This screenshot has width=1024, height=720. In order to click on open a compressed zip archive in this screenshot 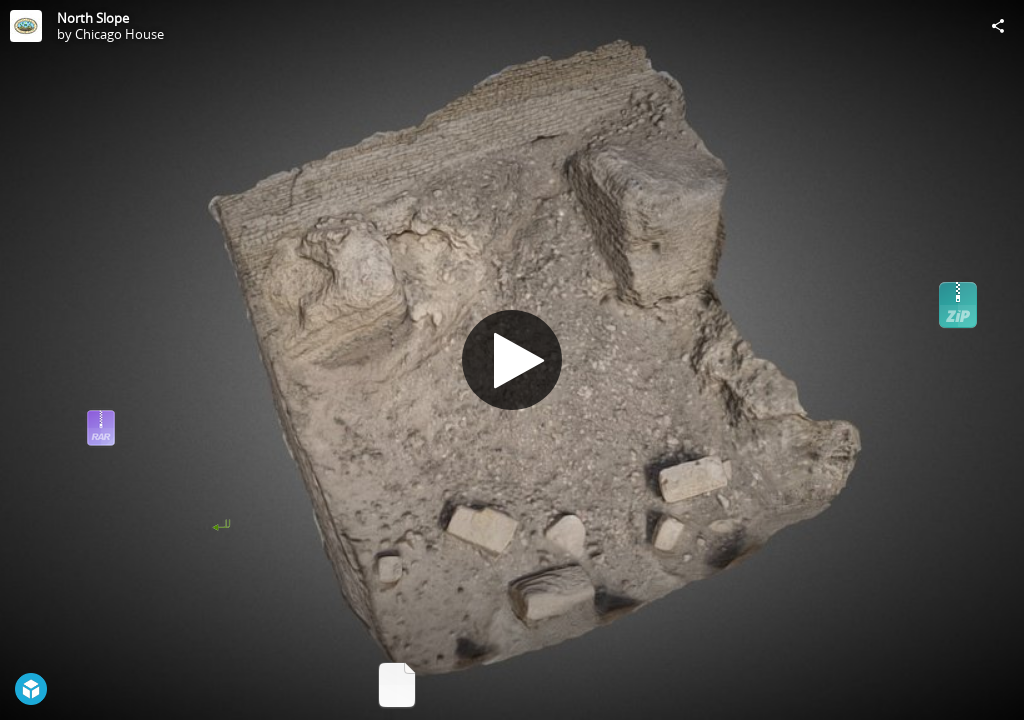, I will do `click(958, 305)`.